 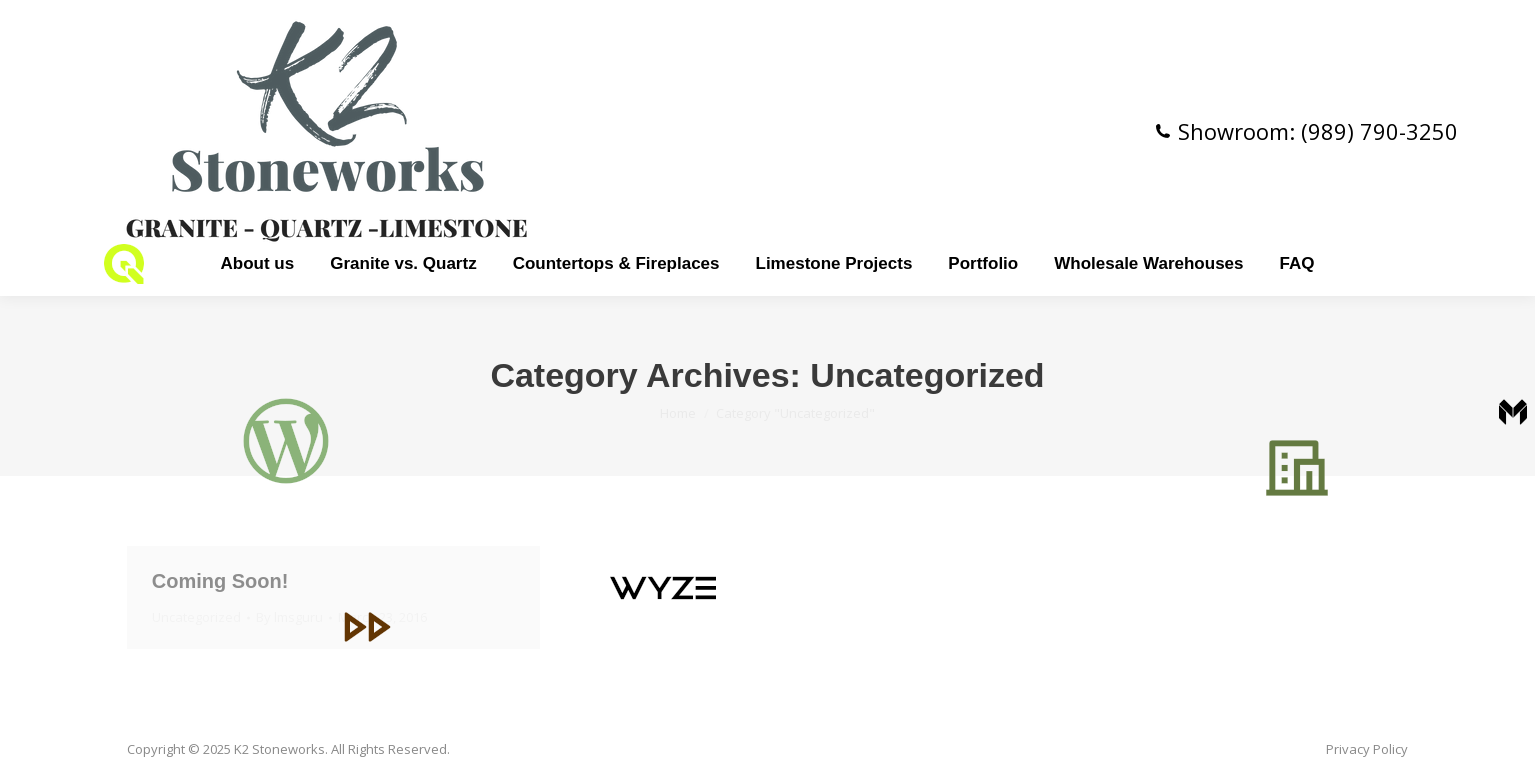 What do you see at coordinates (1297, 468) in the screenshot?
I see `find nearby hotels` at bounding box center [1297, 468].